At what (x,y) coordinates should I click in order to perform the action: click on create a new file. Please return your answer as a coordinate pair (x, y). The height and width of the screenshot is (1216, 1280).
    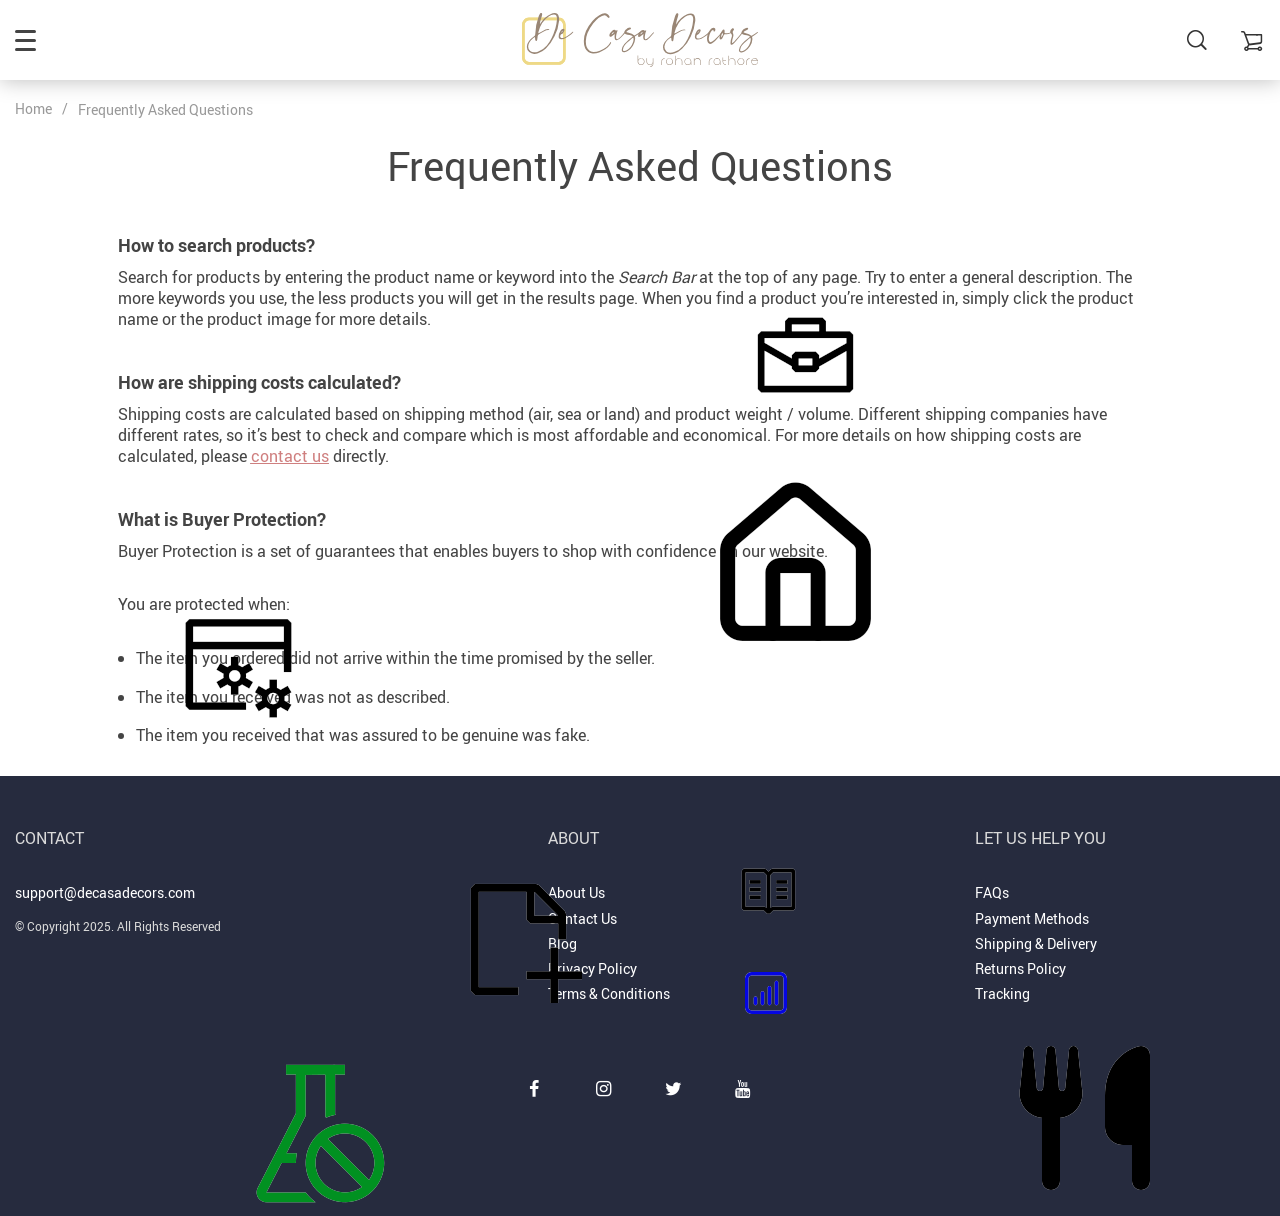
    Looking at the image, I should click on (518, 939).